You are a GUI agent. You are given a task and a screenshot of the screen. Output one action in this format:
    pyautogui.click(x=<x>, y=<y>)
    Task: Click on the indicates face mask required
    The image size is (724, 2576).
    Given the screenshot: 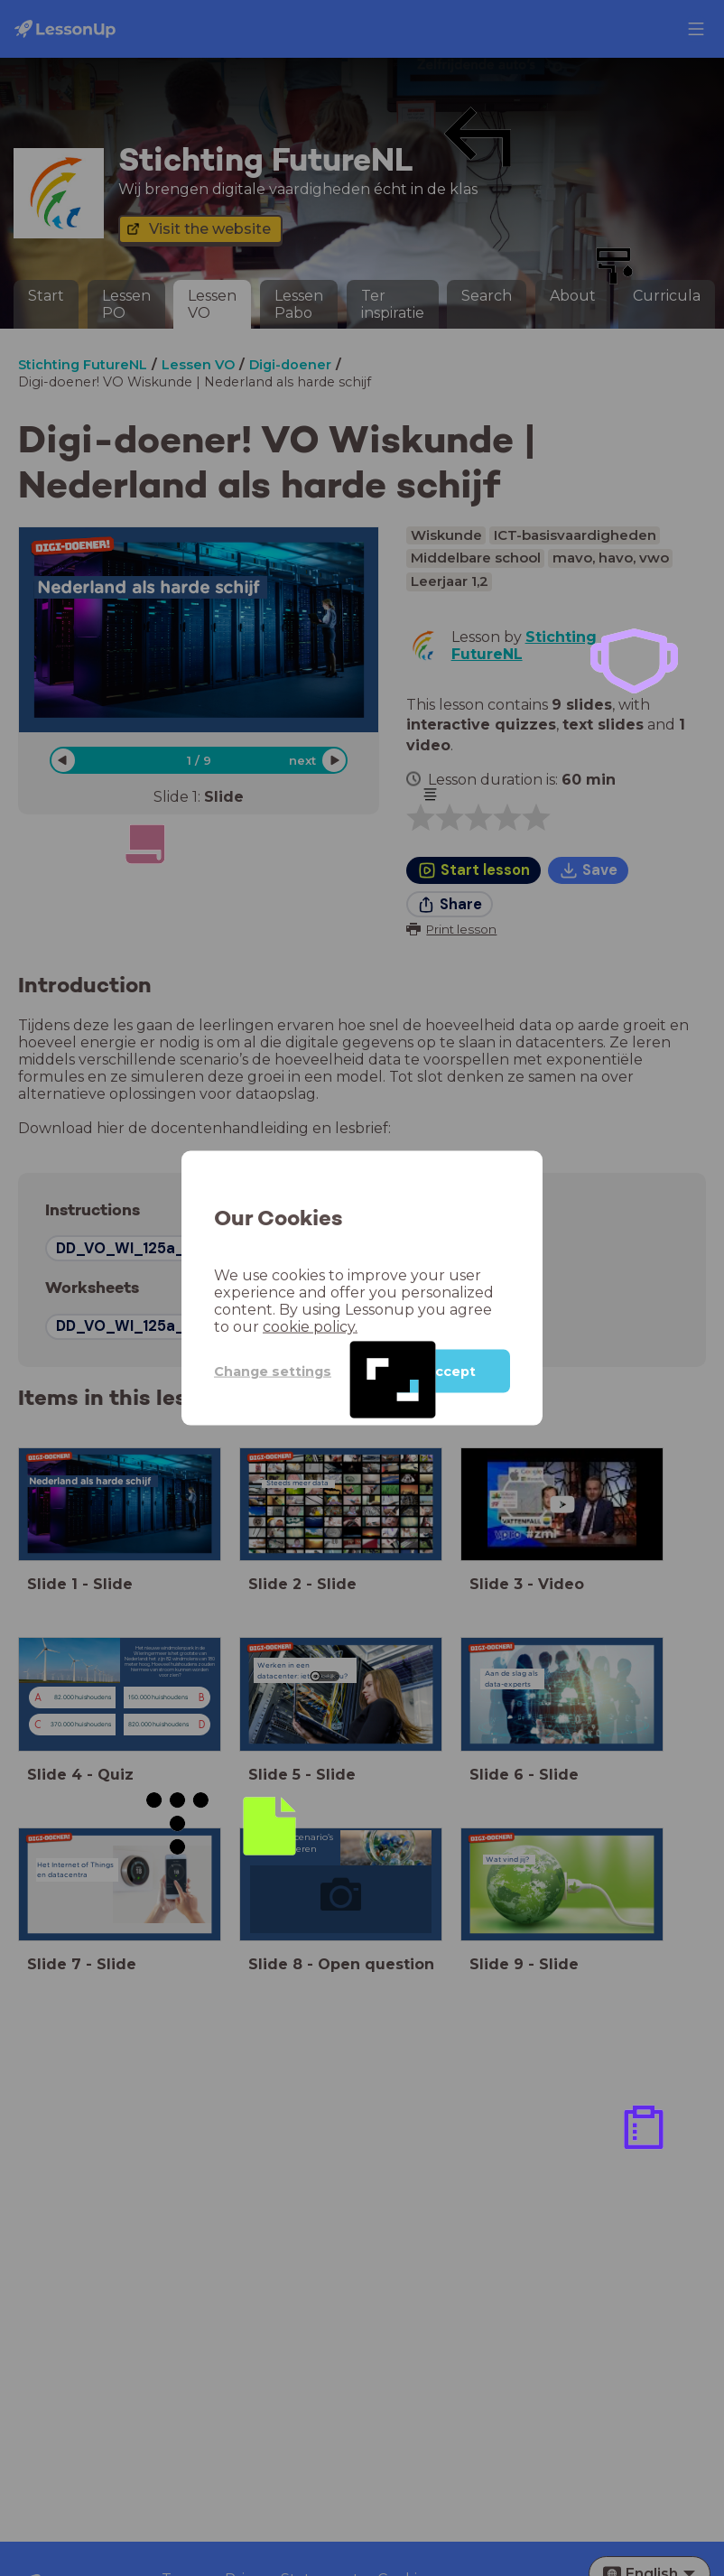 What is the action you would take?
    pyautogui.click(x=634, y=661)
    